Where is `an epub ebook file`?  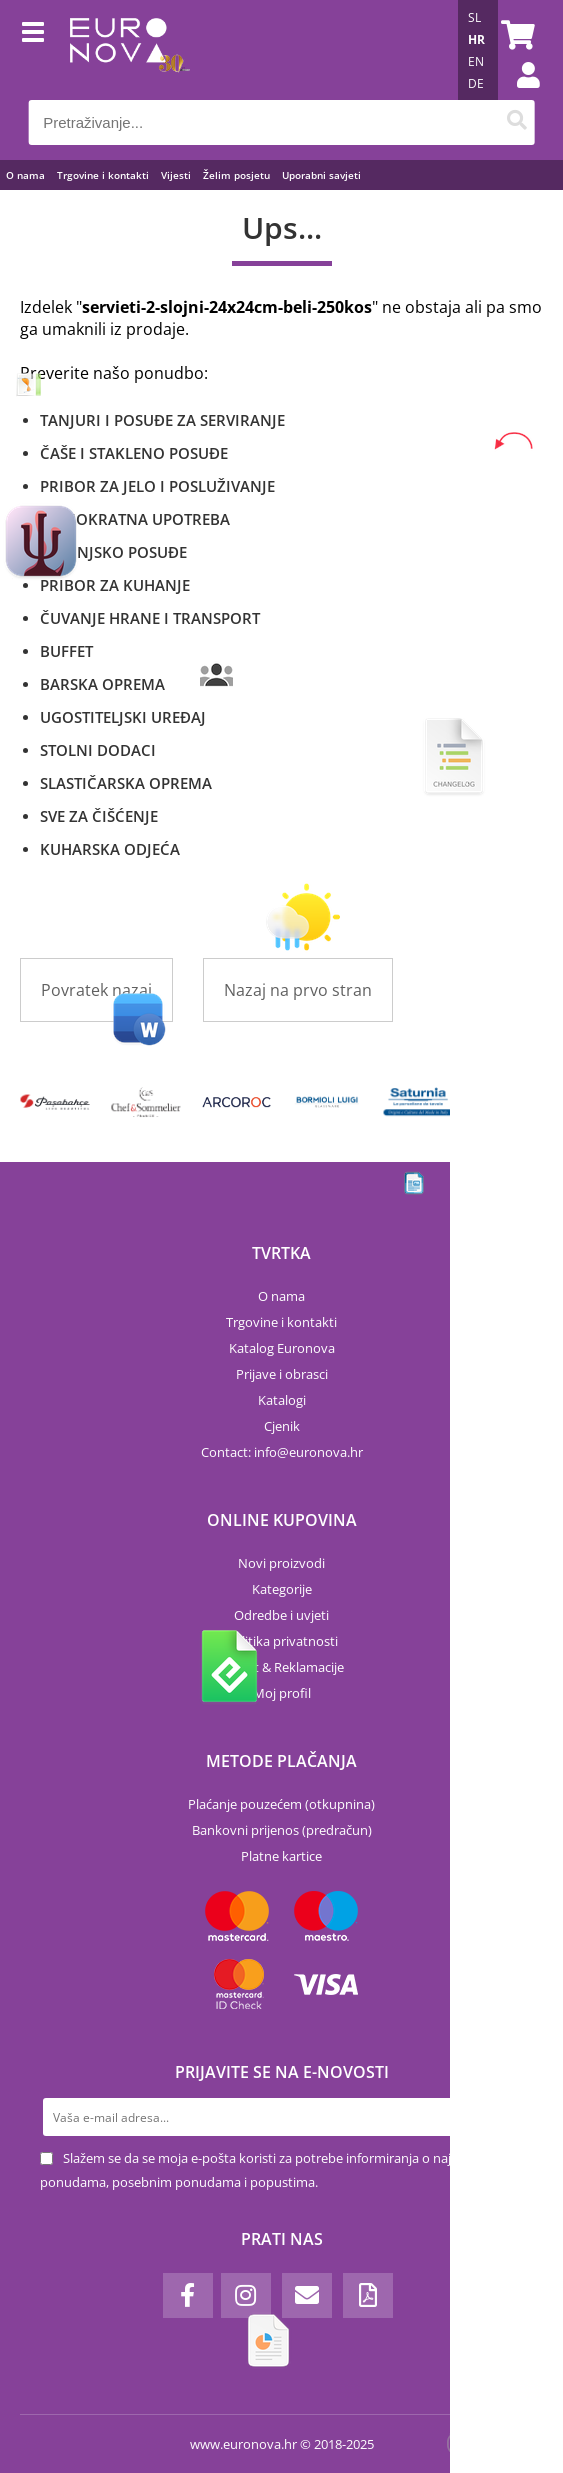 an epub ebook file is located at coordinates (229, 1667).